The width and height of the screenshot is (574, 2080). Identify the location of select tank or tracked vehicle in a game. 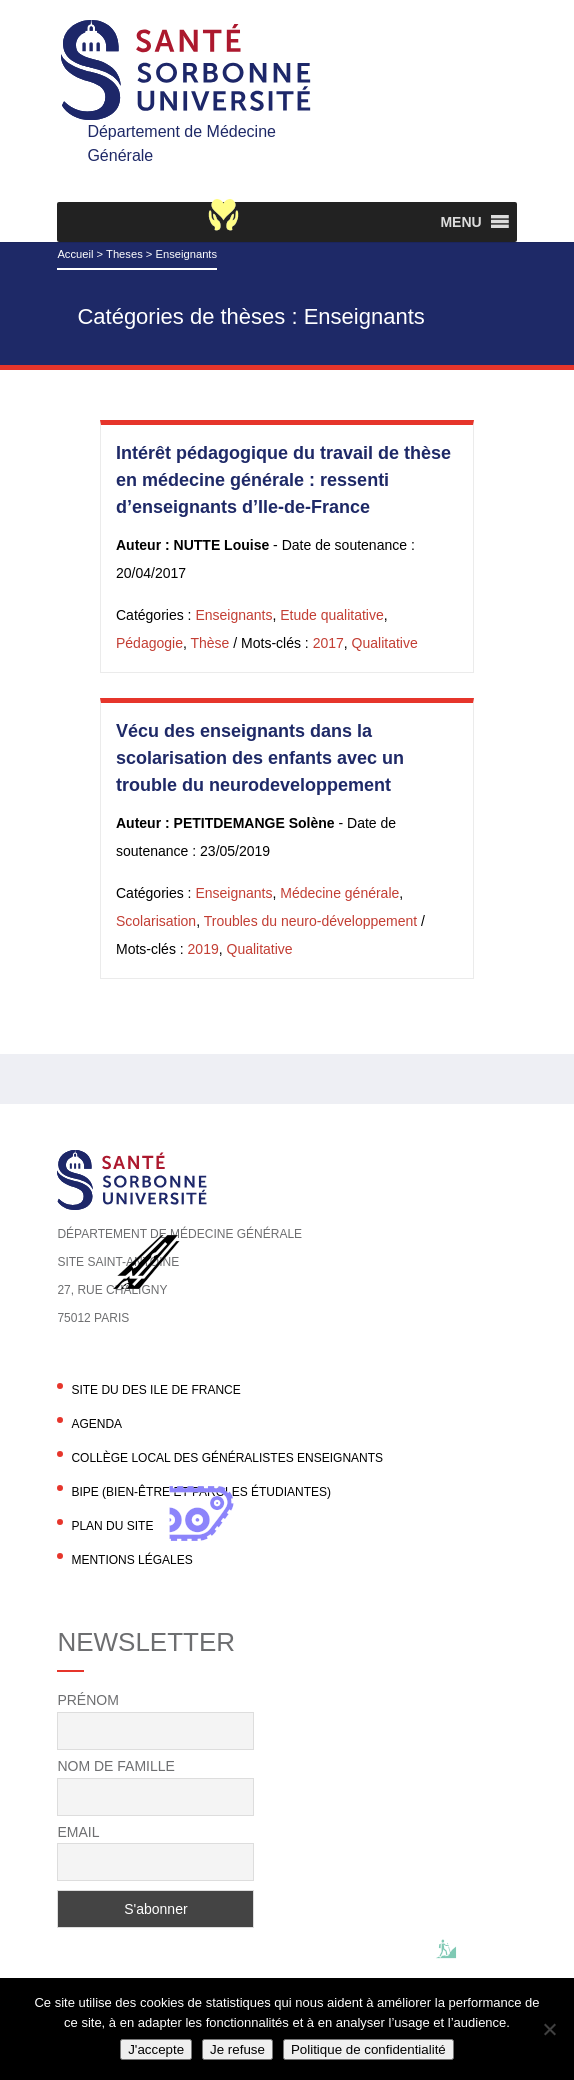
(201, 1513).